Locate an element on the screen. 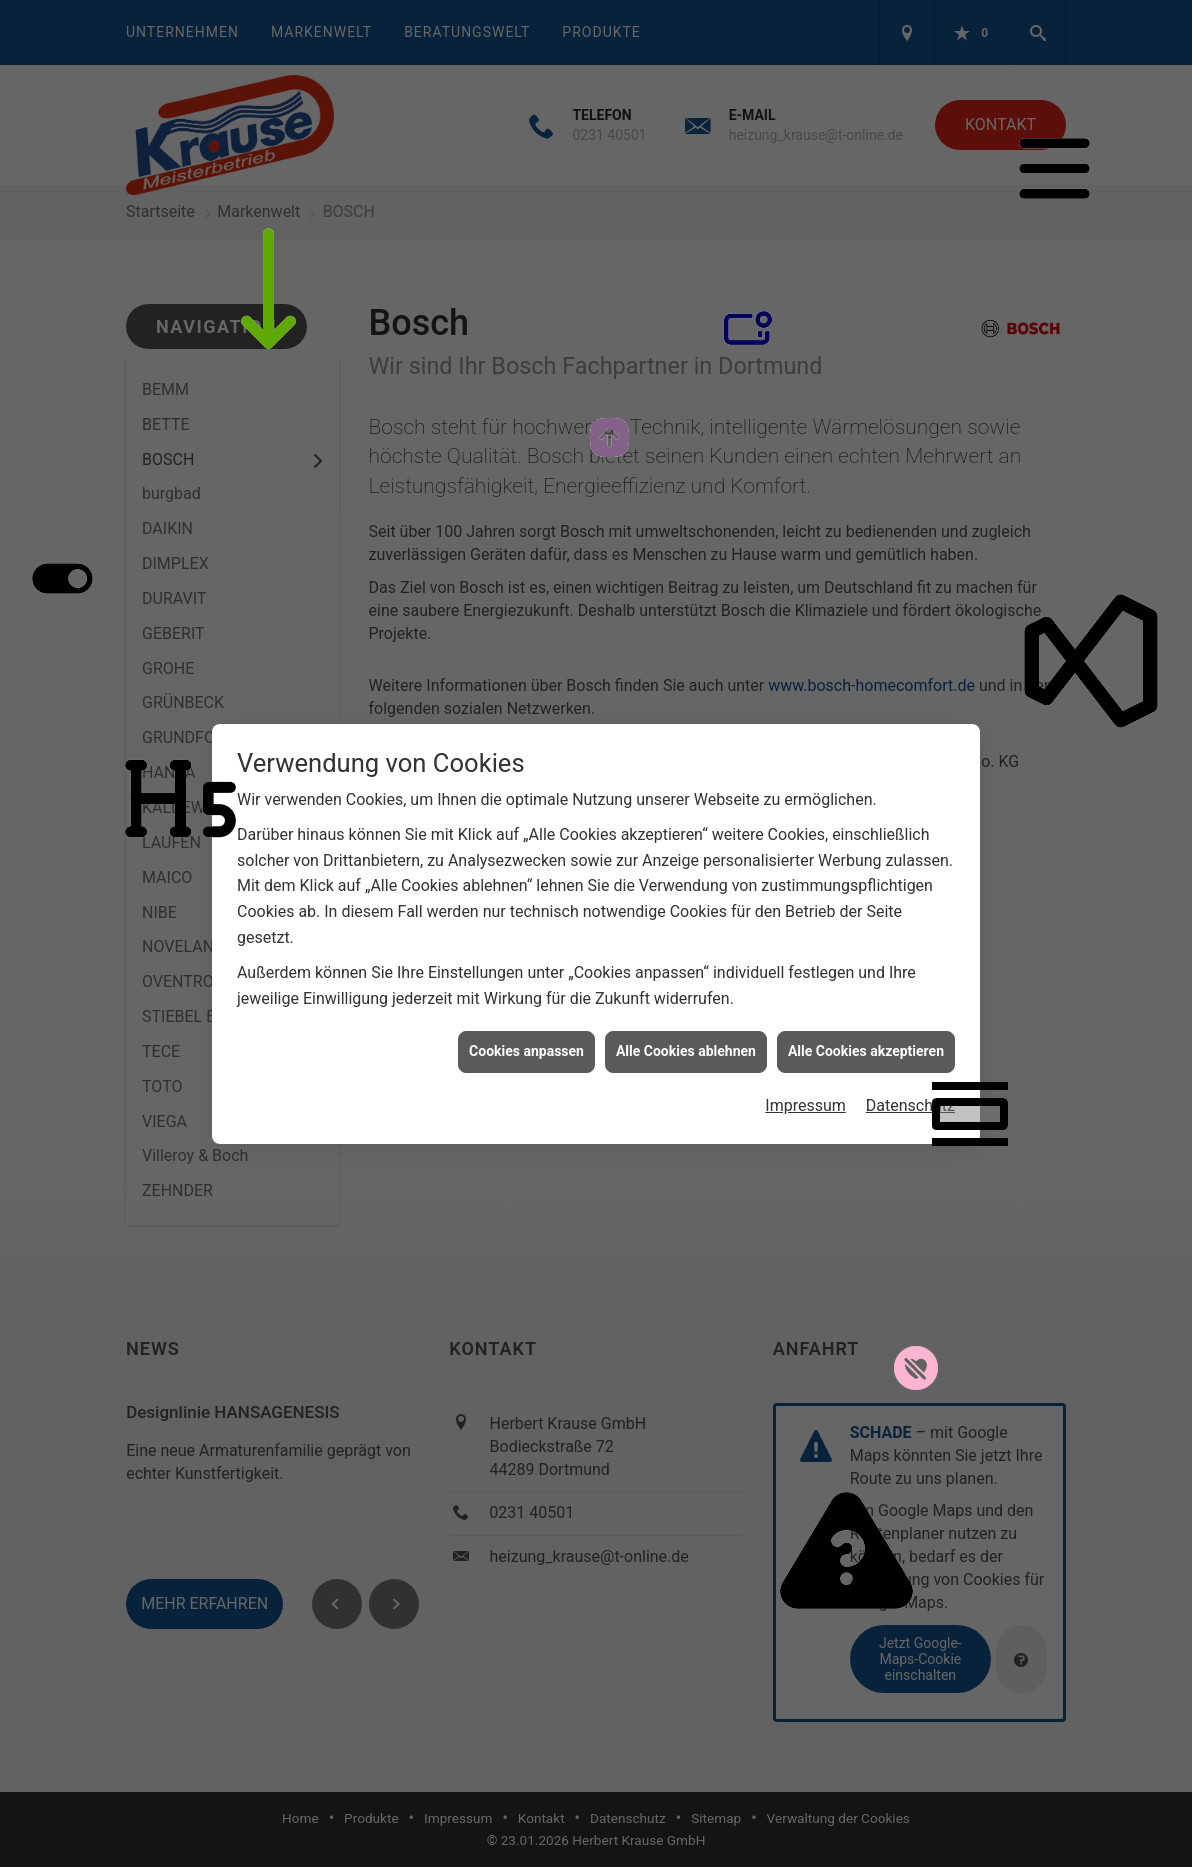  open navigation menu is located at coordinates (1054, 168).